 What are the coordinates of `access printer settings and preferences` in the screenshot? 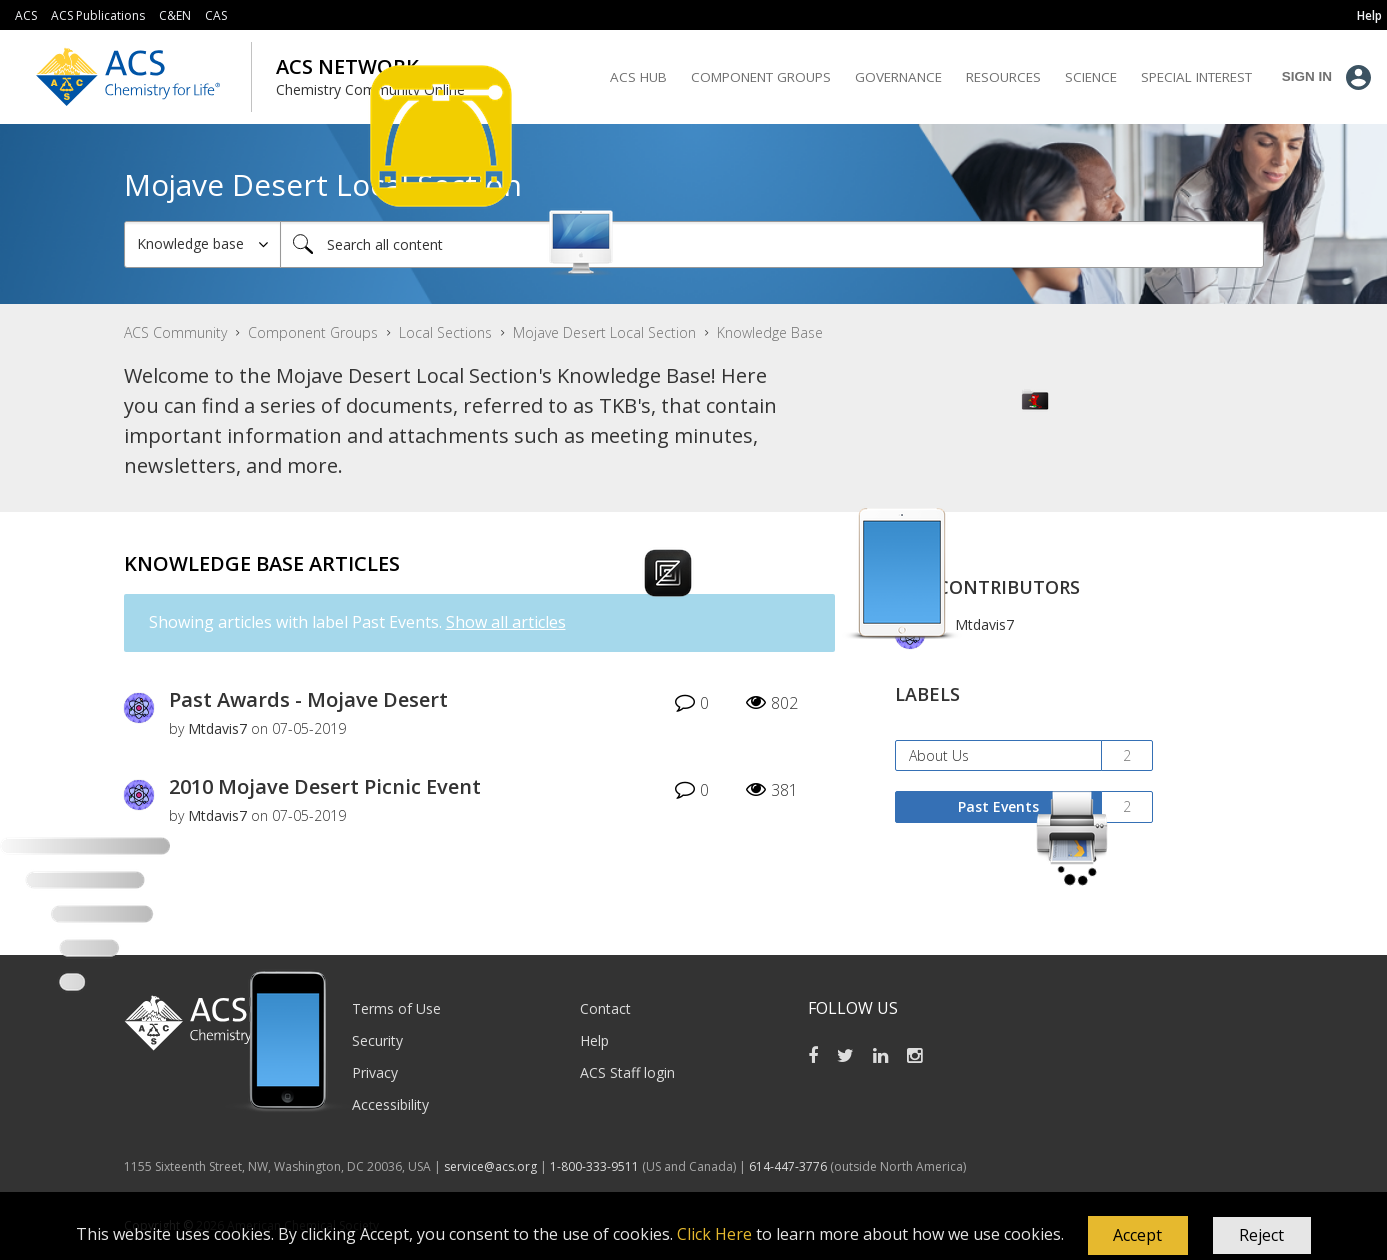 It's located at (1072, 828).